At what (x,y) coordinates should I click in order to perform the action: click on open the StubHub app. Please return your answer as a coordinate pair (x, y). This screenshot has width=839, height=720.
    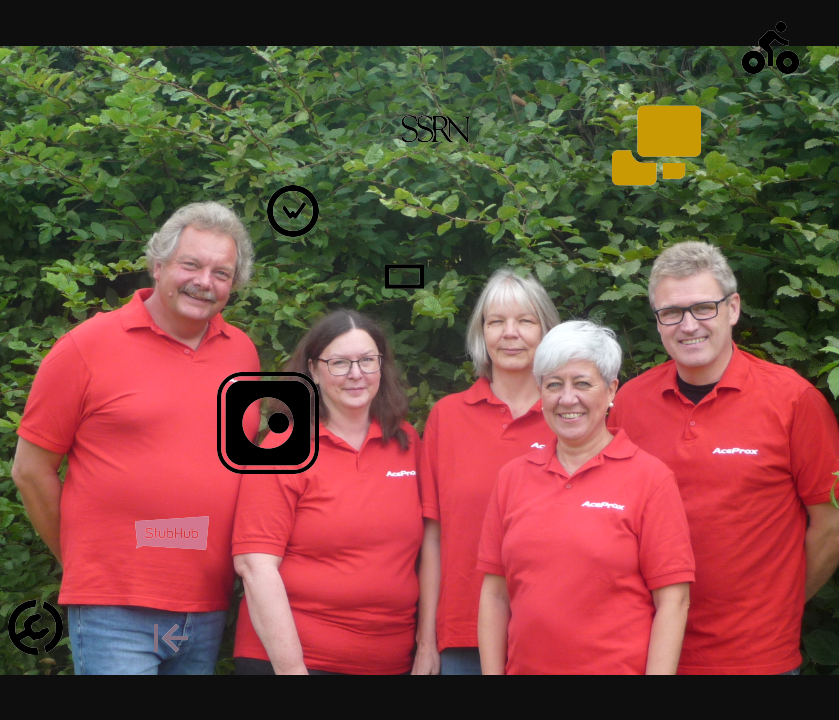
    Looking at the image, I should click on (172, 533).